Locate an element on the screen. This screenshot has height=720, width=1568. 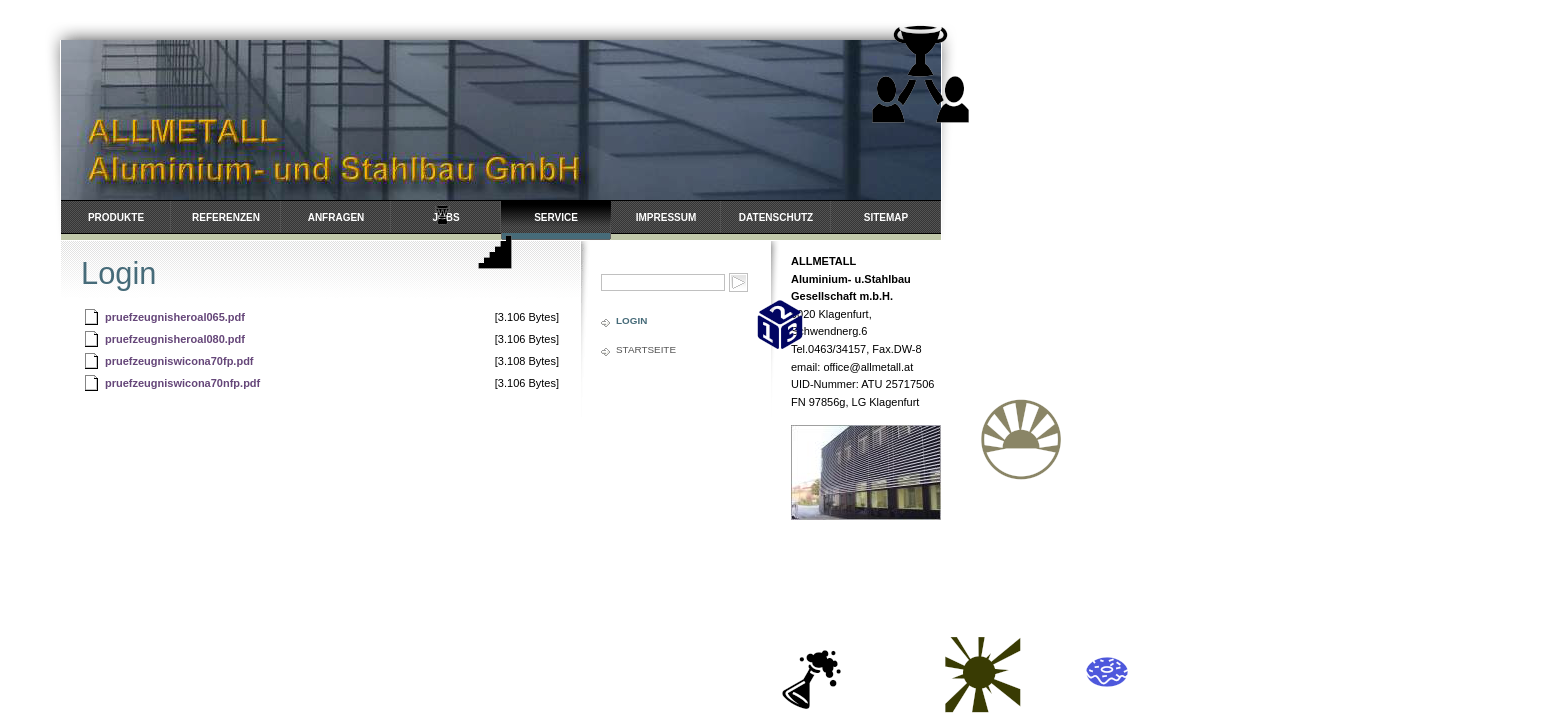
indicates morning or sunrise time setting is located at coordinates (1020, 439).